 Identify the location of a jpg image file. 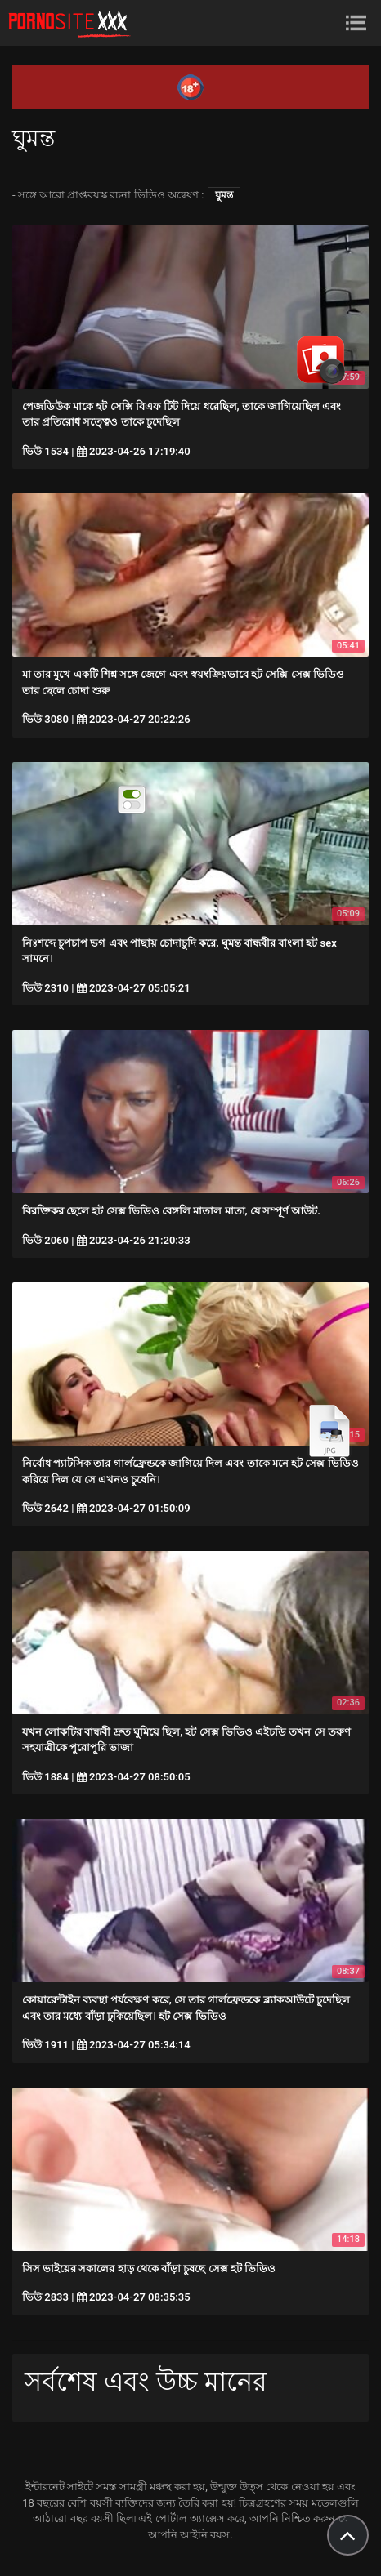
(329, 1432).